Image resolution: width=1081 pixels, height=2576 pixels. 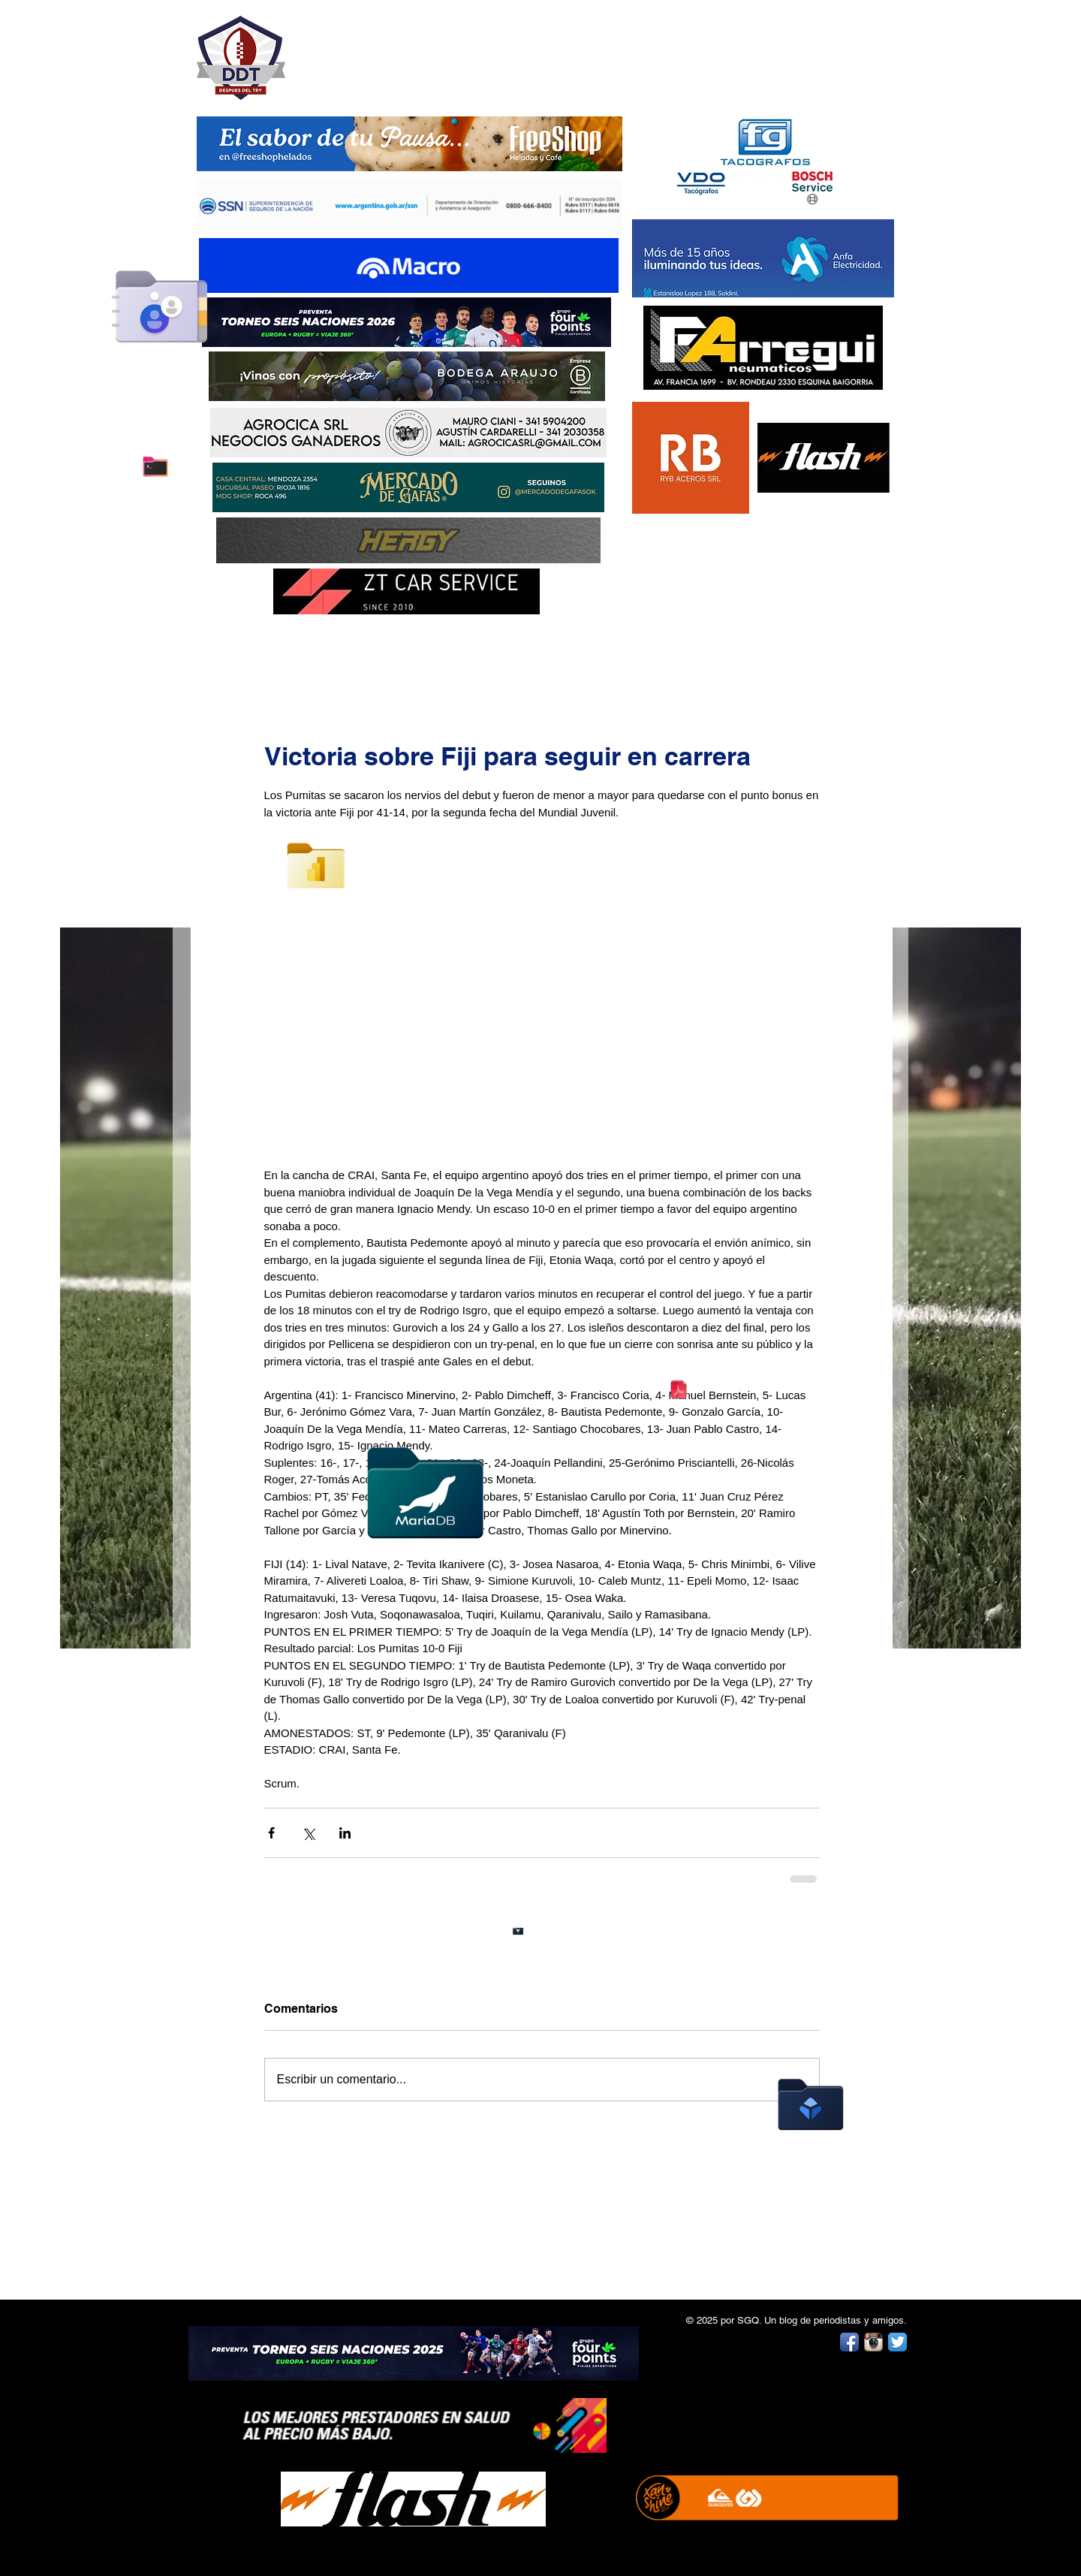 I want to click on a compressed pdf document file, so click(x=679, y=1389).